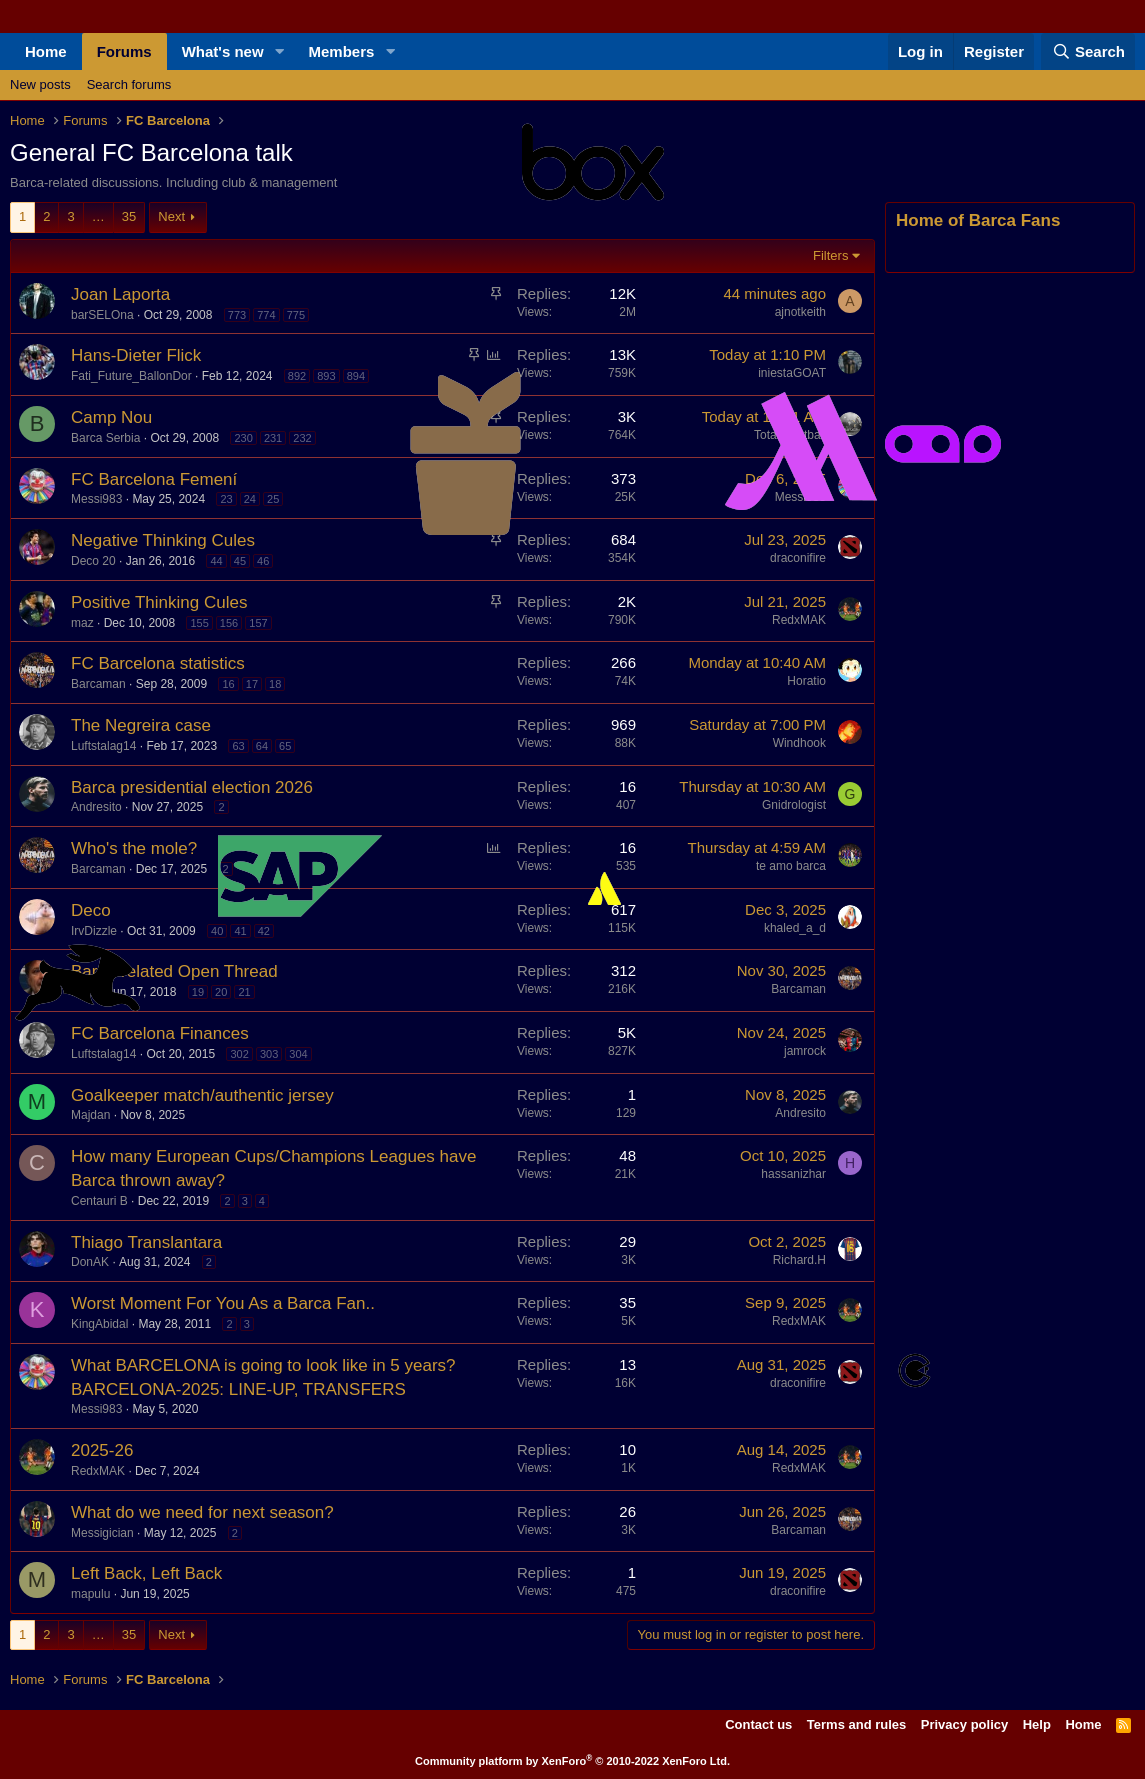 The height and width of the screenshot is (1779, 1145). I want to click on directus brand logo, so click(77, 982).